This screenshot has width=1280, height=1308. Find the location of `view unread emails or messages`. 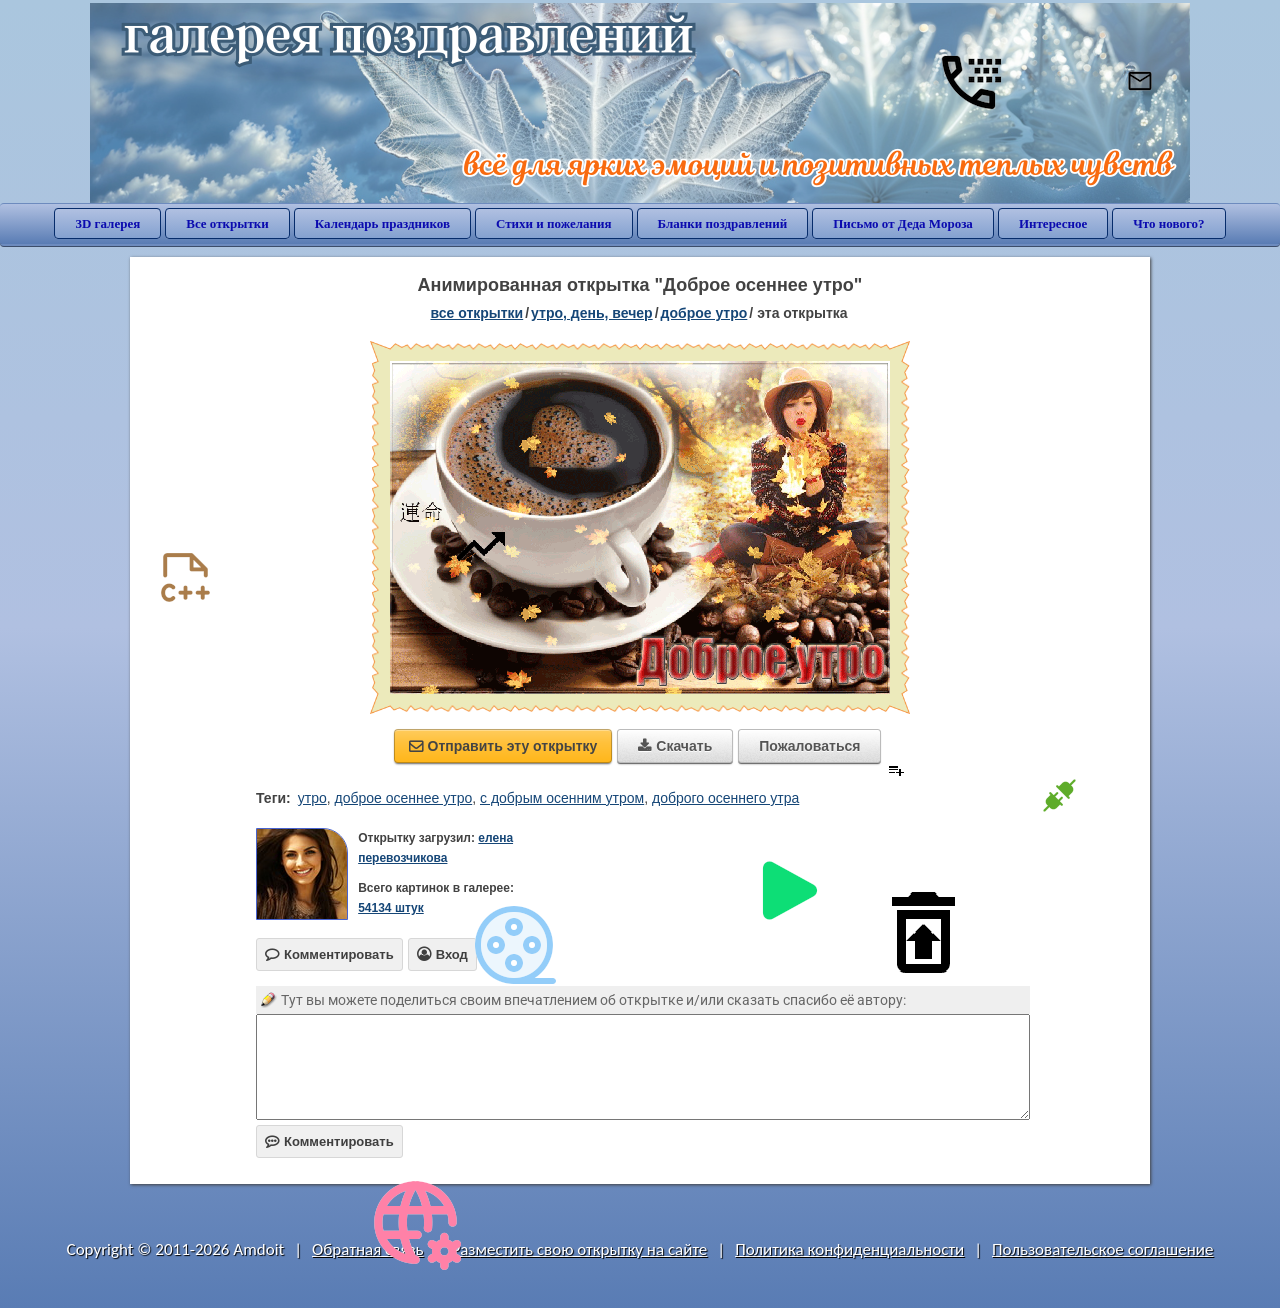

view unread emails or messages is located at coordinates (1140, 81).